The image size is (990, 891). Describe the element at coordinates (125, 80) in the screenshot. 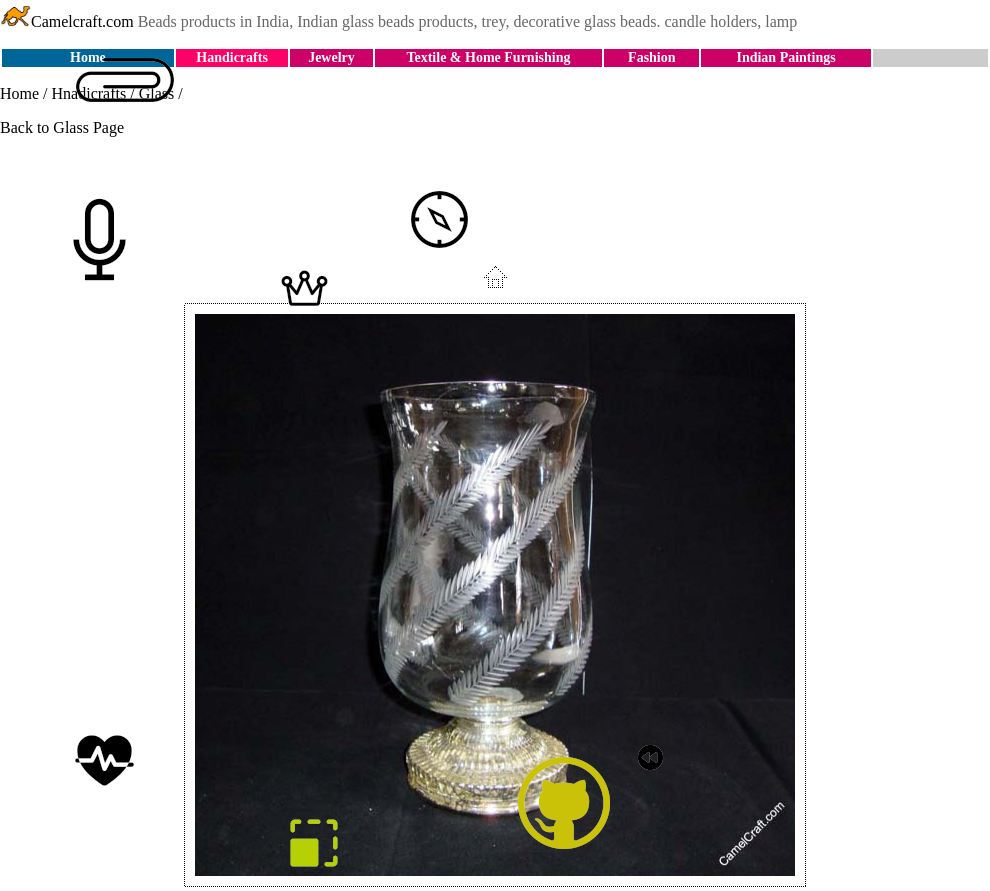

I see `attach a file to your message` at that location.